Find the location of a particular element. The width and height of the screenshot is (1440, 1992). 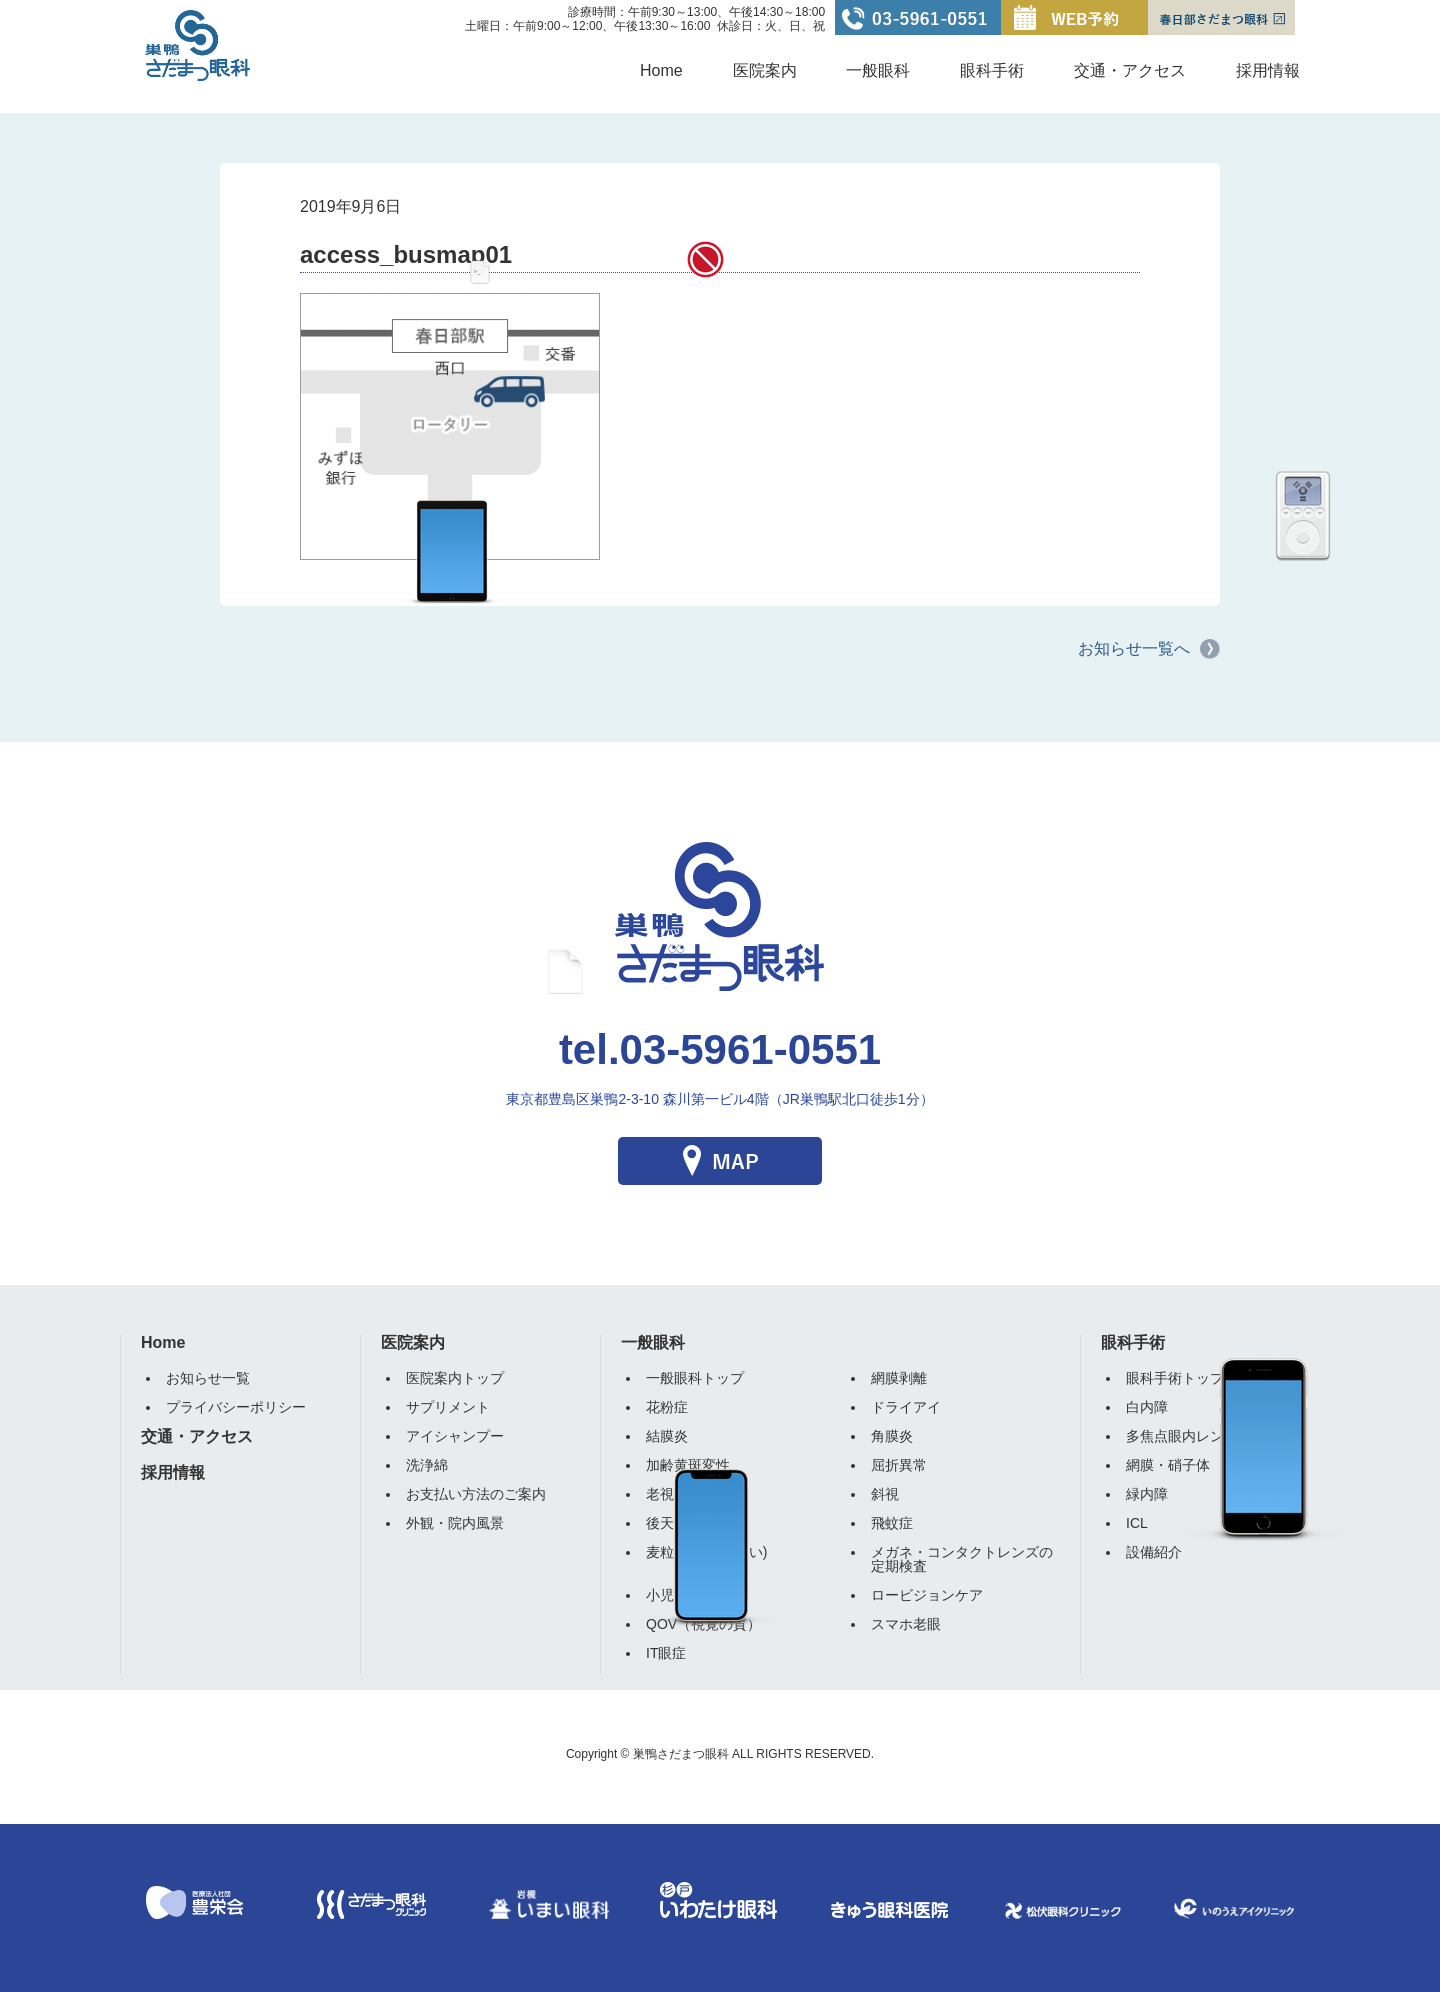

delete selected item is located at coordinates (705, 259).